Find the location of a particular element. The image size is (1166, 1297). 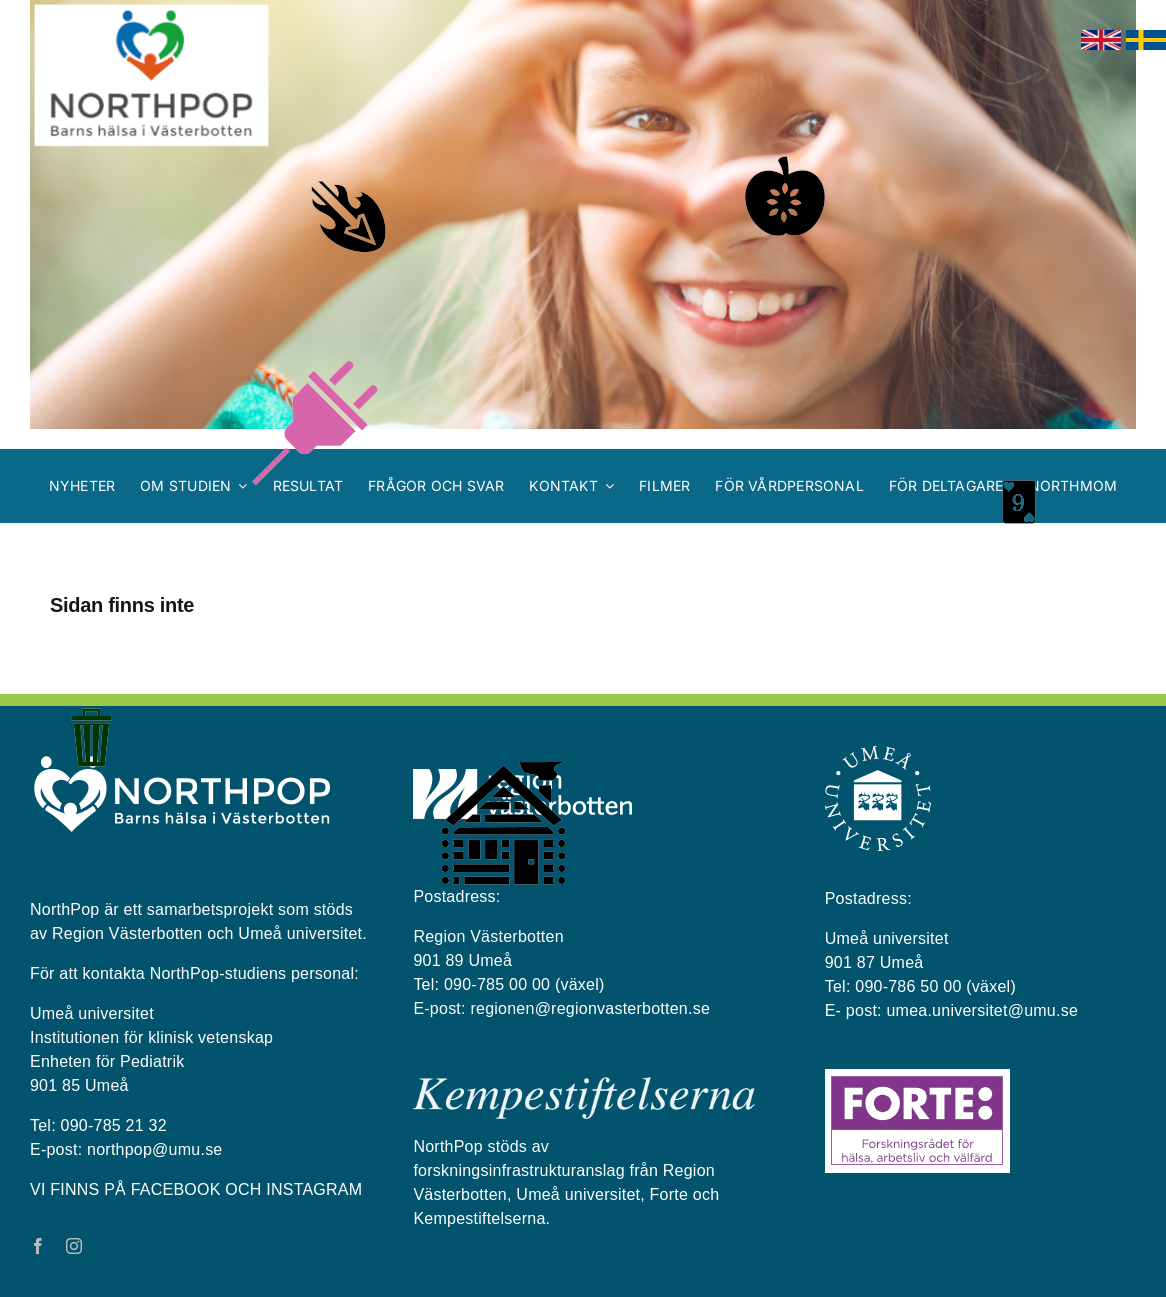

view apple seed count or farming resources is located at coordinates (785, 196).